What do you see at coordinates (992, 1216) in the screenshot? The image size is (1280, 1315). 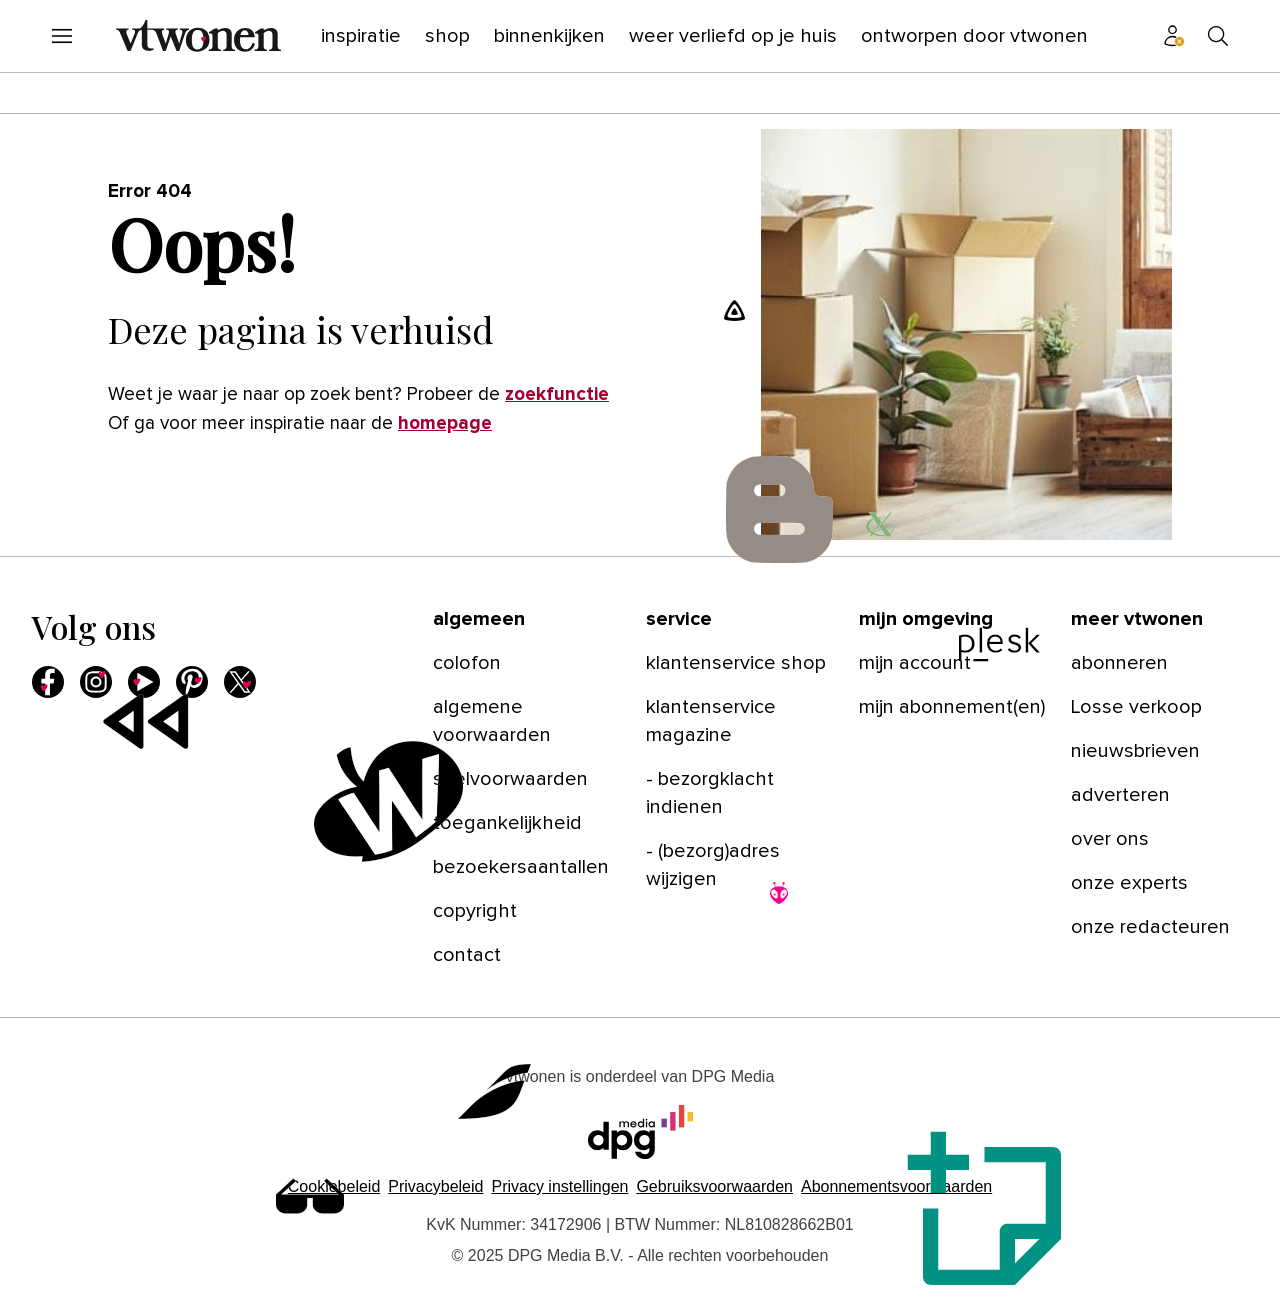 I see `create a new sticky note` at bounding box center [992, 1216].